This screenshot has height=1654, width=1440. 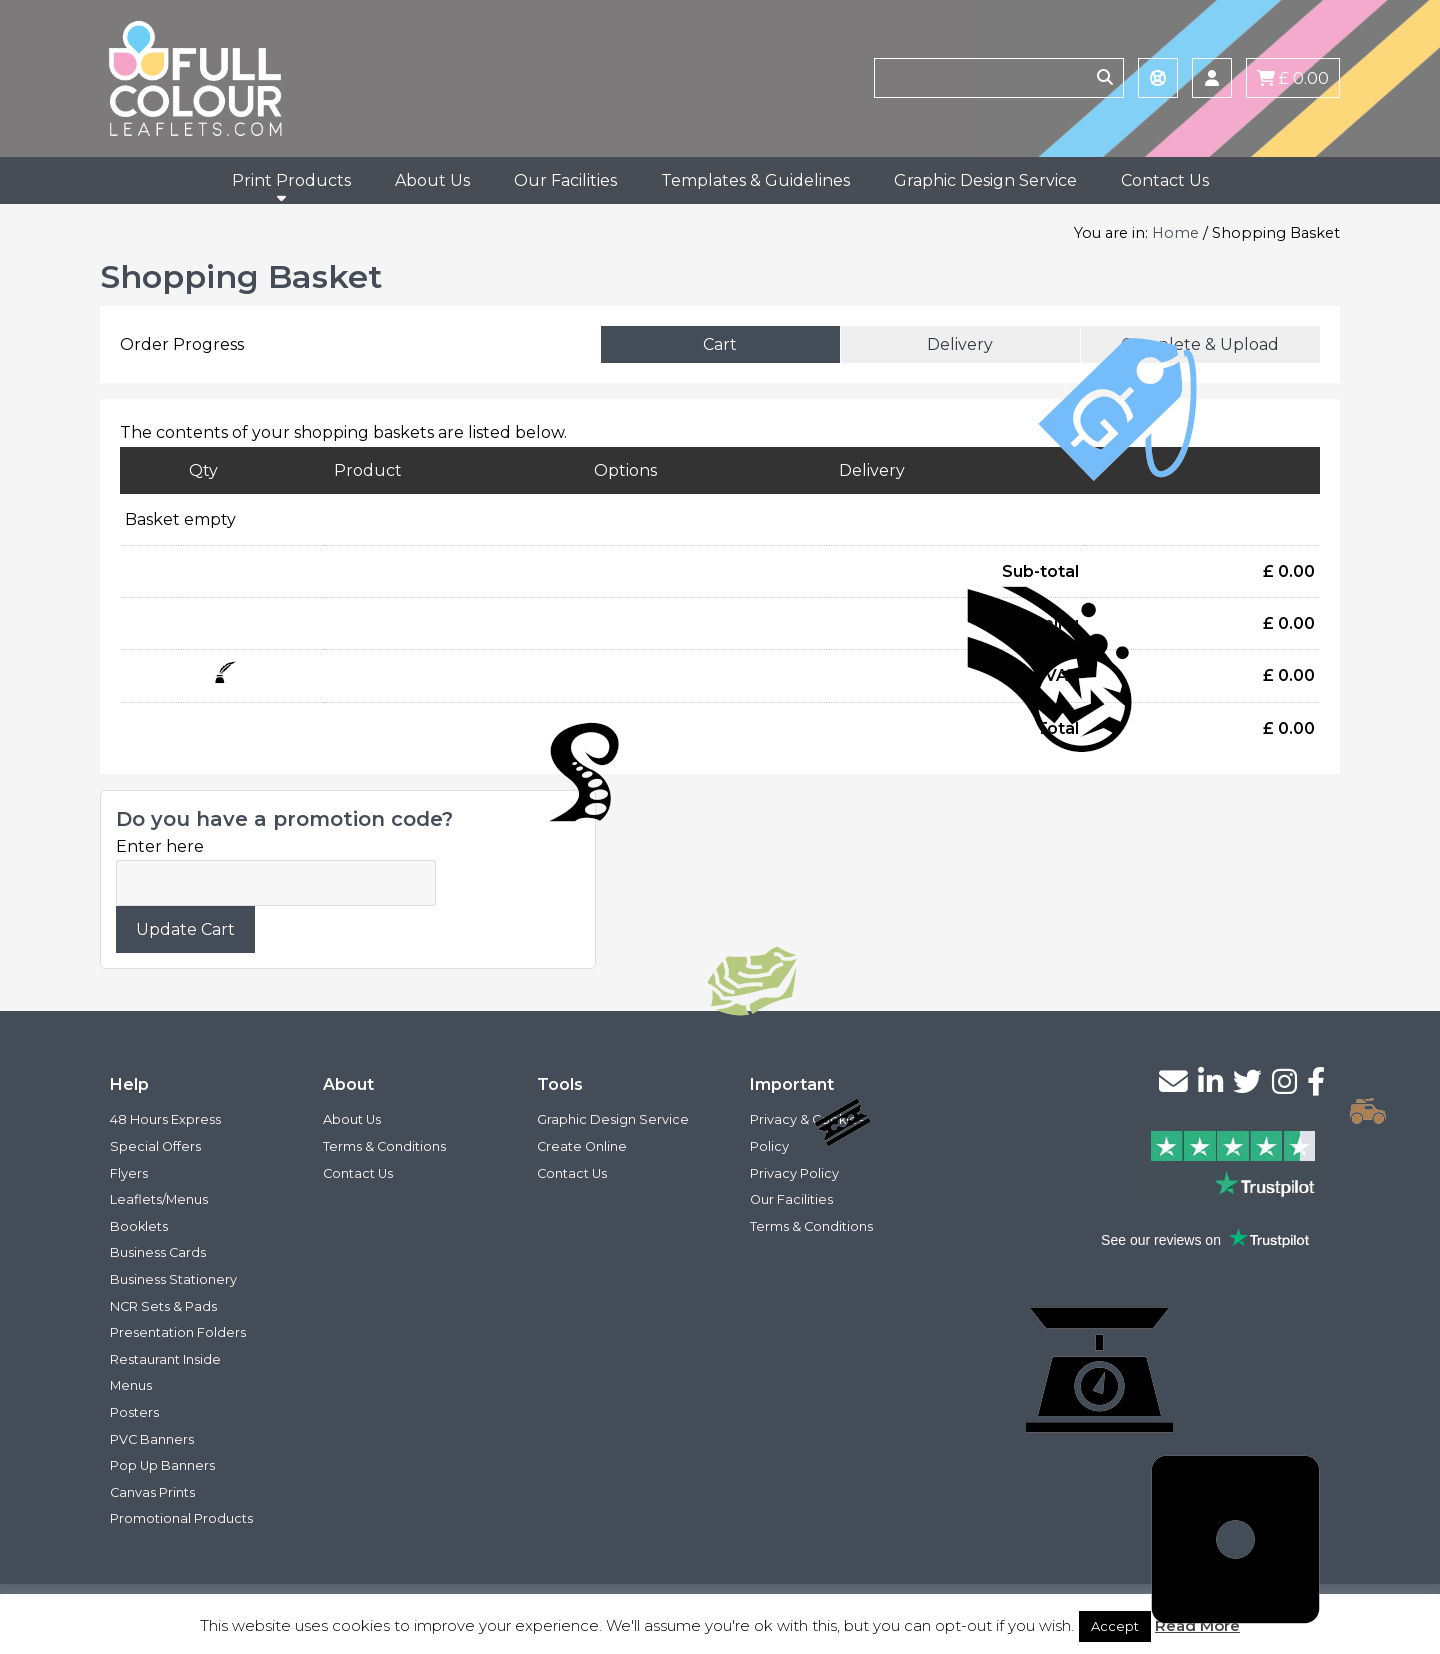 What do you see at coordinates (583, 773) in the screenshot?
I see `represents a sea creature or kraken enemy type` at bounding box center [583, 773].